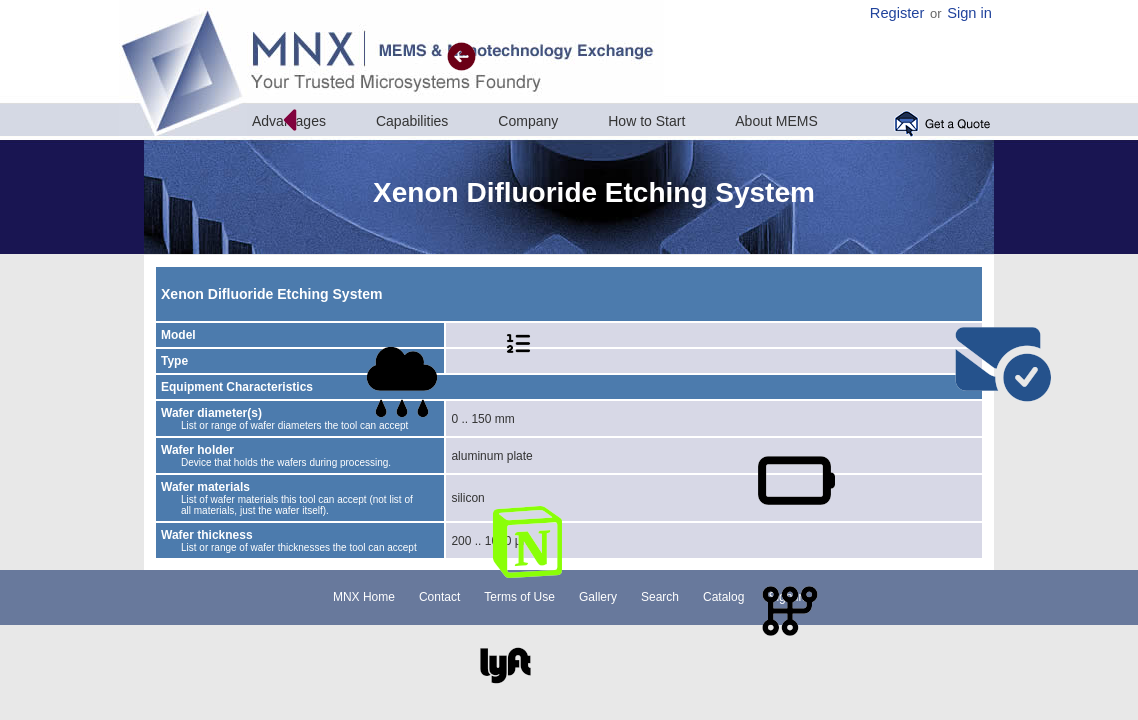  What do you see at coordinates (291, 120) in the screenshot?
I see `go back to the previous screen` at bounding box center [291, 120].